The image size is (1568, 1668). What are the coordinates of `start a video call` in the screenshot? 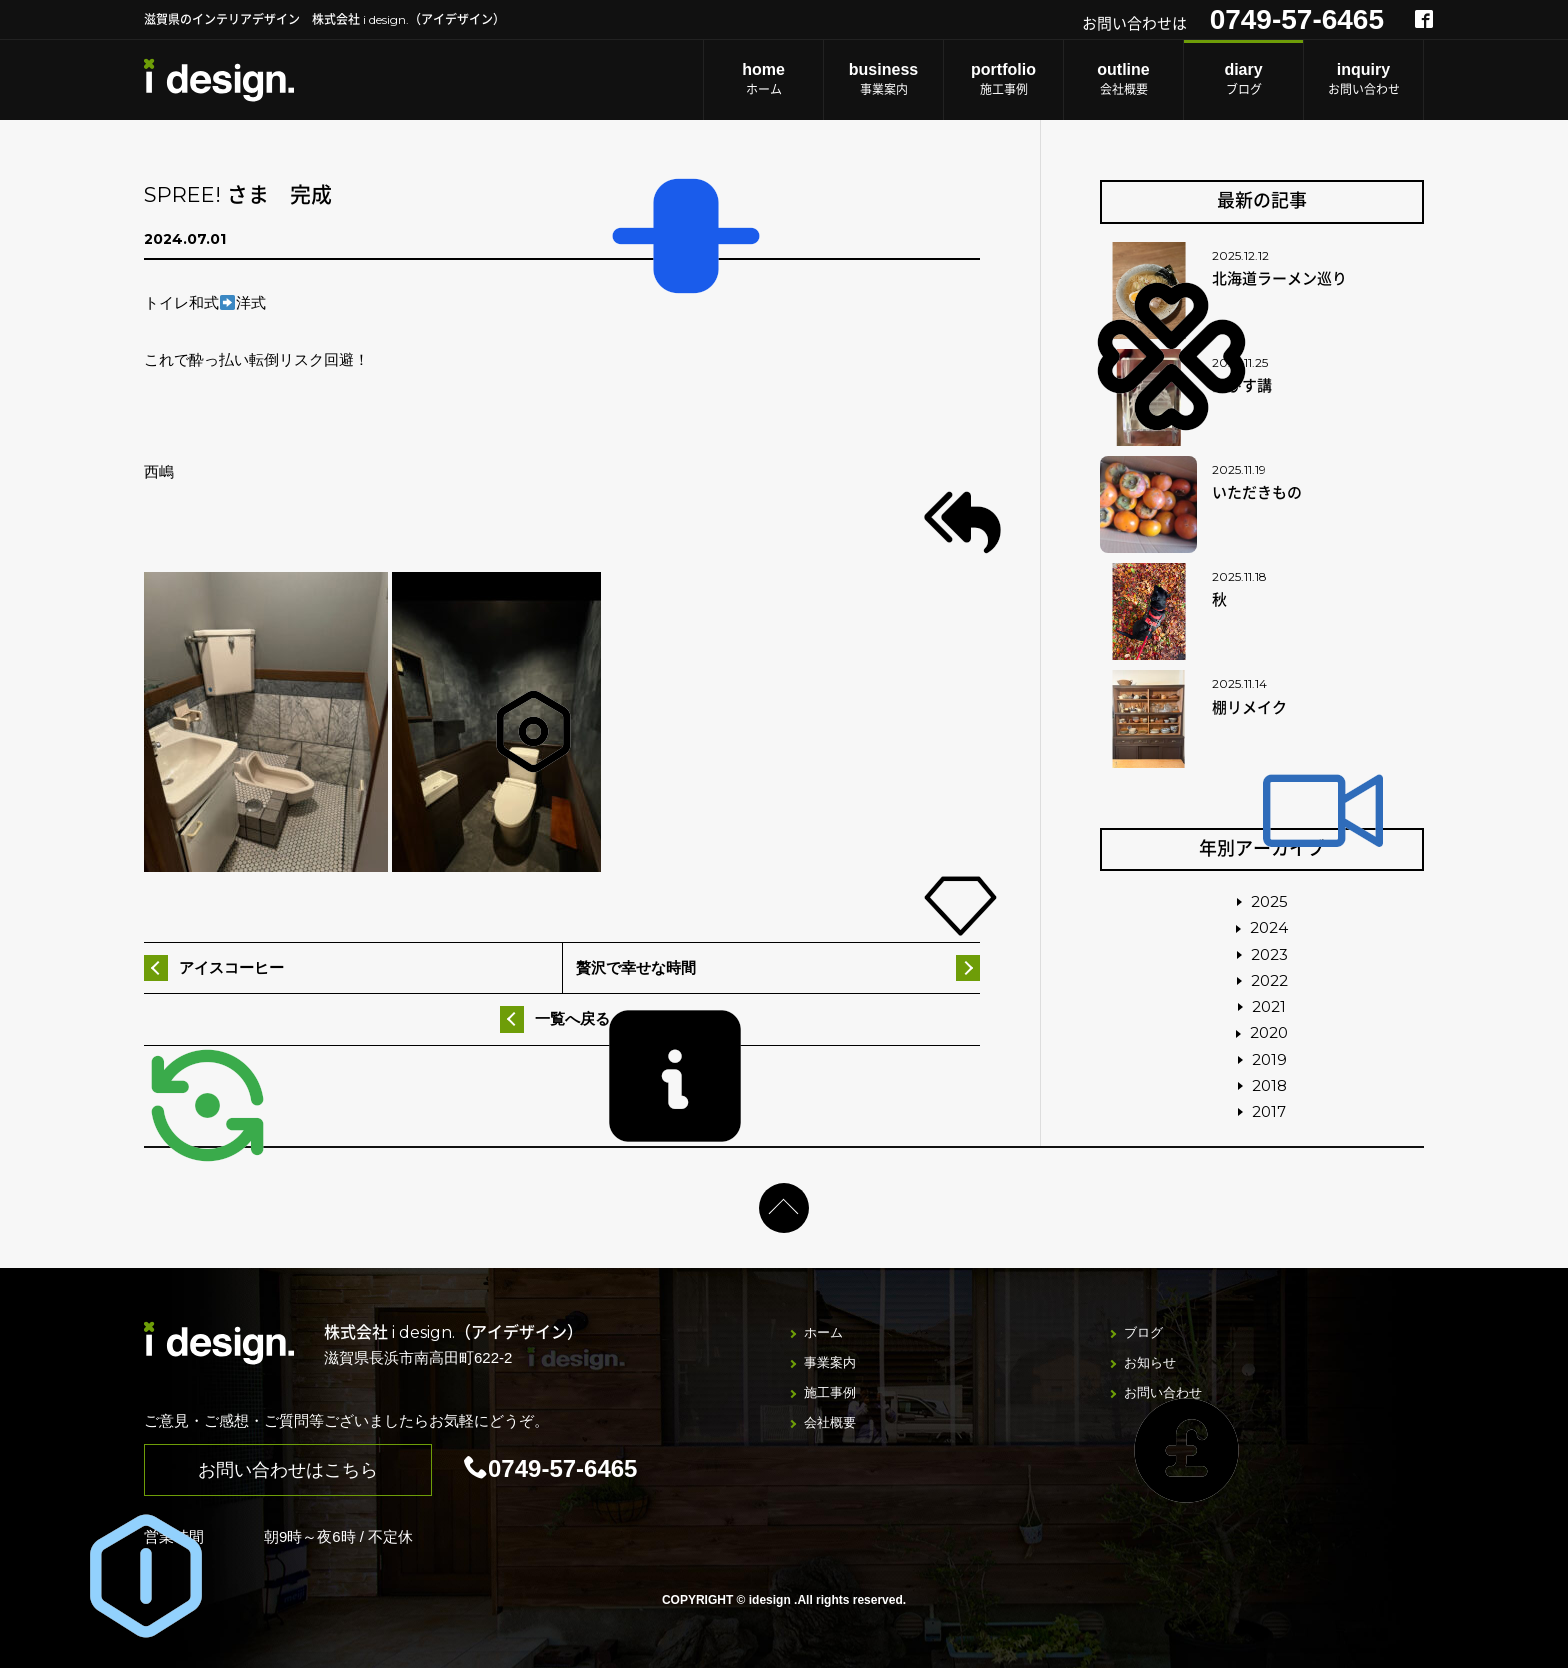 It's located at (1323, 812).